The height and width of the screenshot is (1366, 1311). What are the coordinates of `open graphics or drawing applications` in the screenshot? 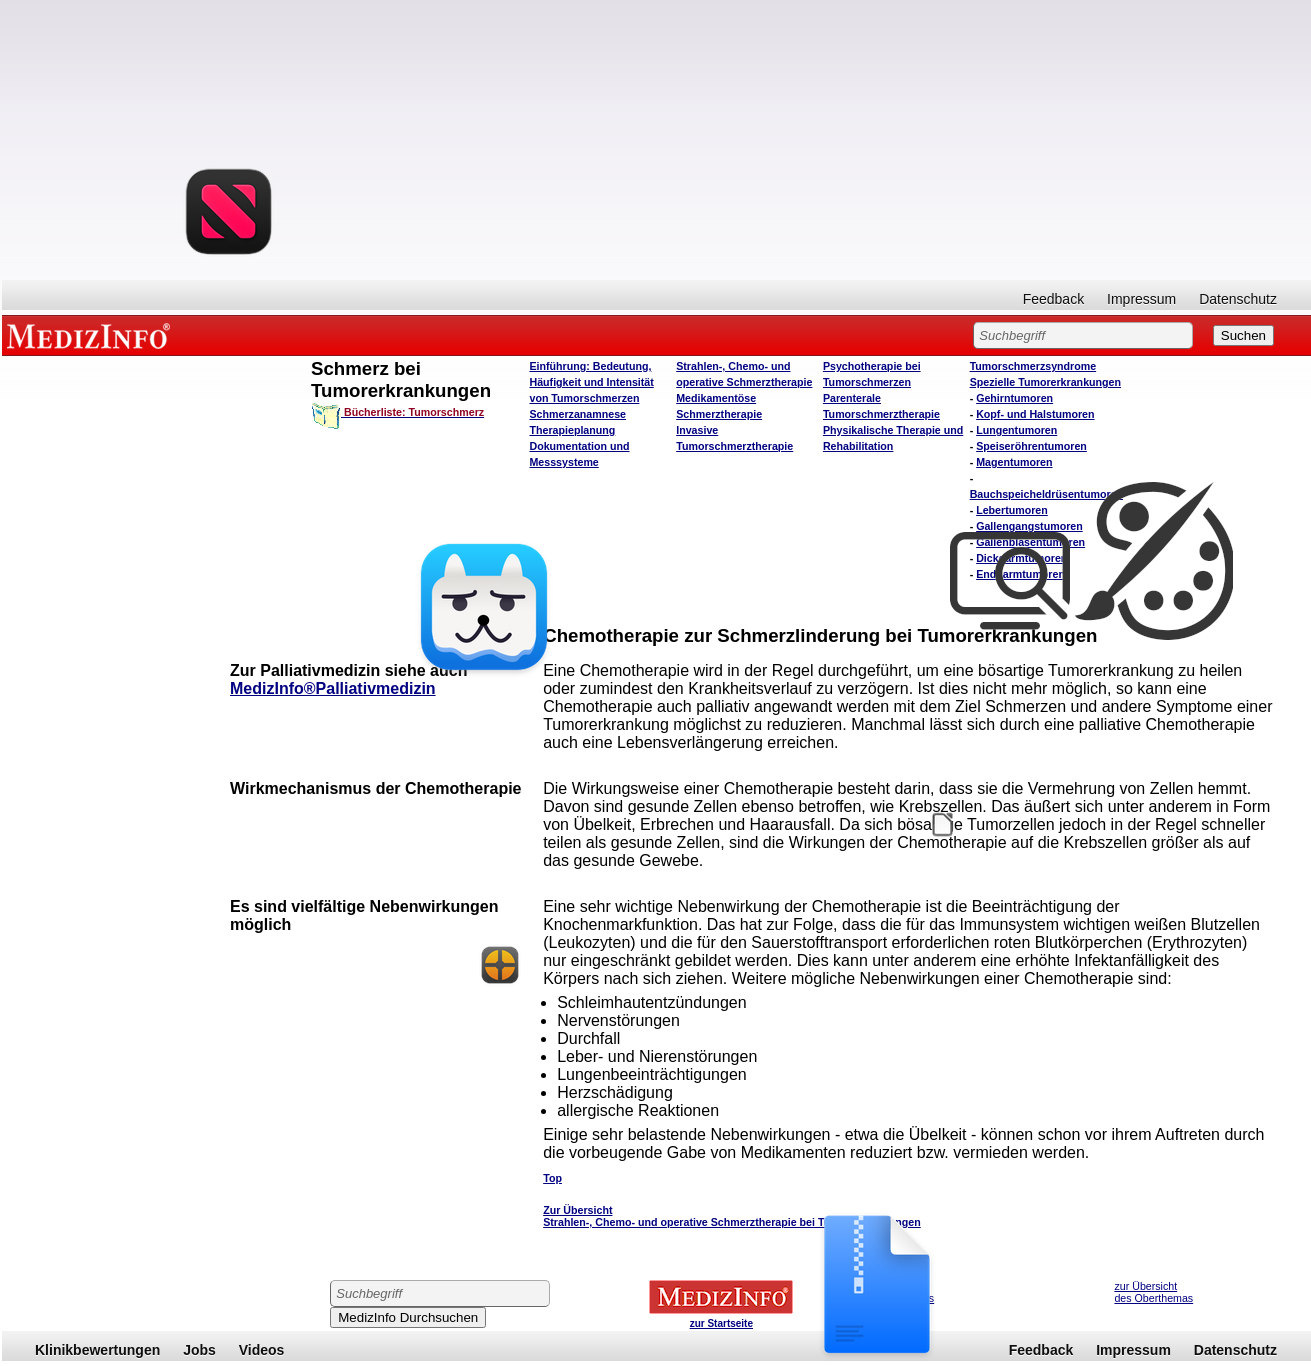 It's located at (1154, 561).